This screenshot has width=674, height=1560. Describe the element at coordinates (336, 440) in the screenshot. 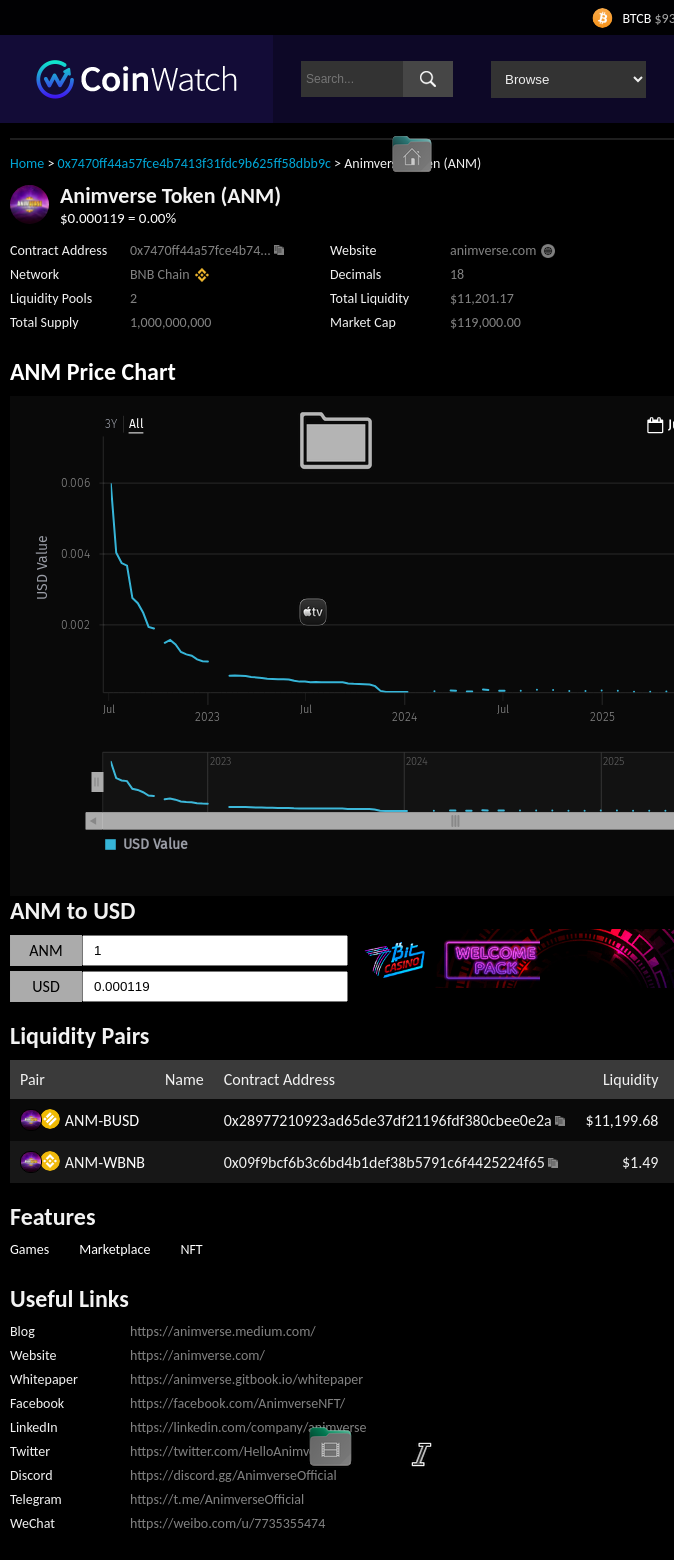

I see `access your iMovie media library` at that location.